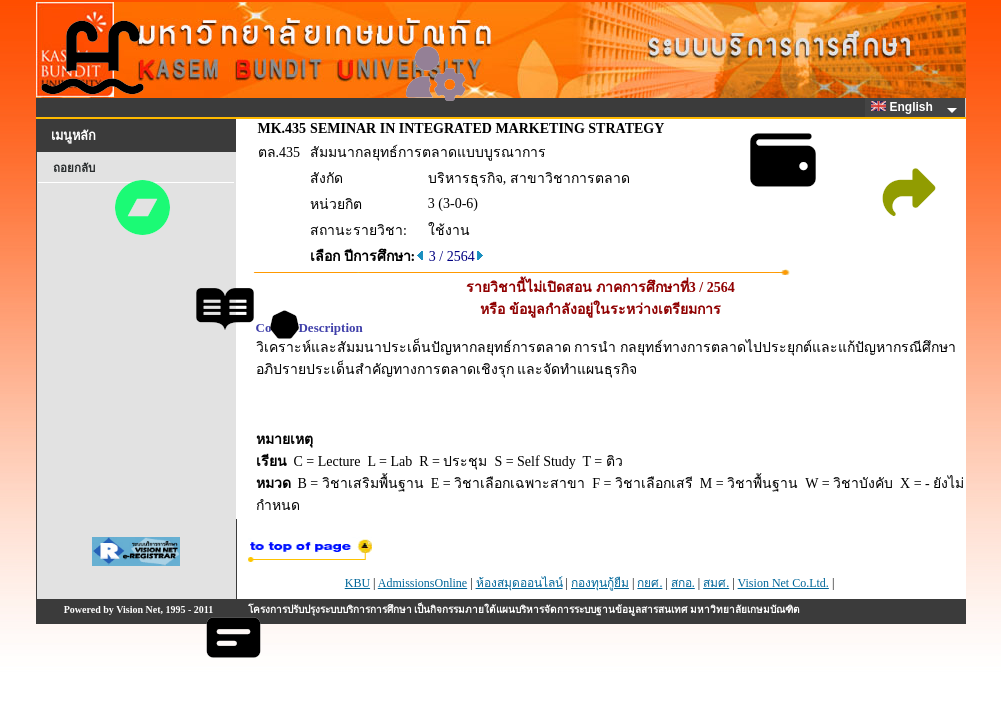 This screenshot has height=718, width=1001. Describe the element at coordinates (142, 207) in the screenshot. I see `open Bandcamp app` at that location.